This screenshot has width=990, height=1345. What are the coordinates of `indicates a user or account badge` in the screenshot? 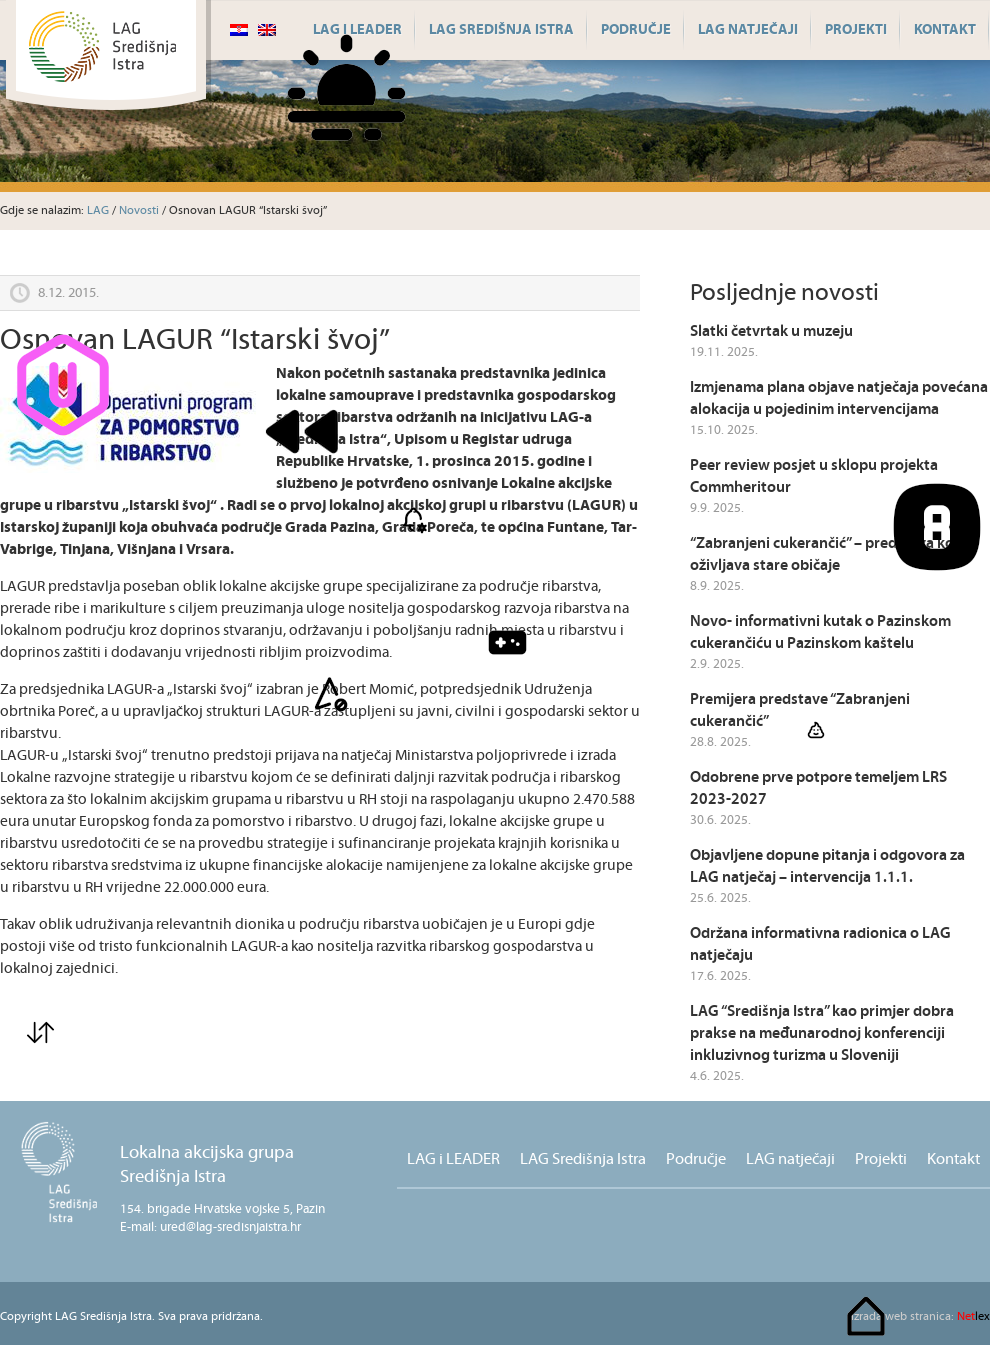 It's located at (63, 385).